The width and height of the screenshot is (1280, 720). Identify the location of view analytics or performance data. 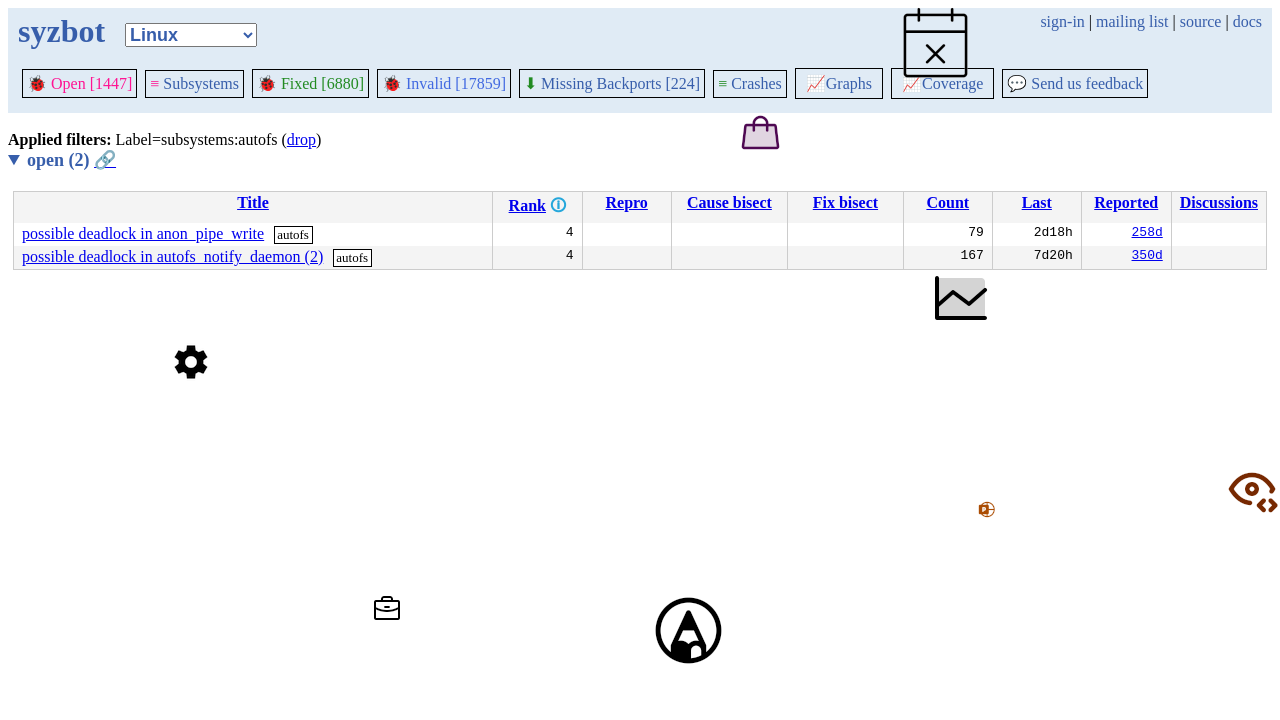
(961, 298).